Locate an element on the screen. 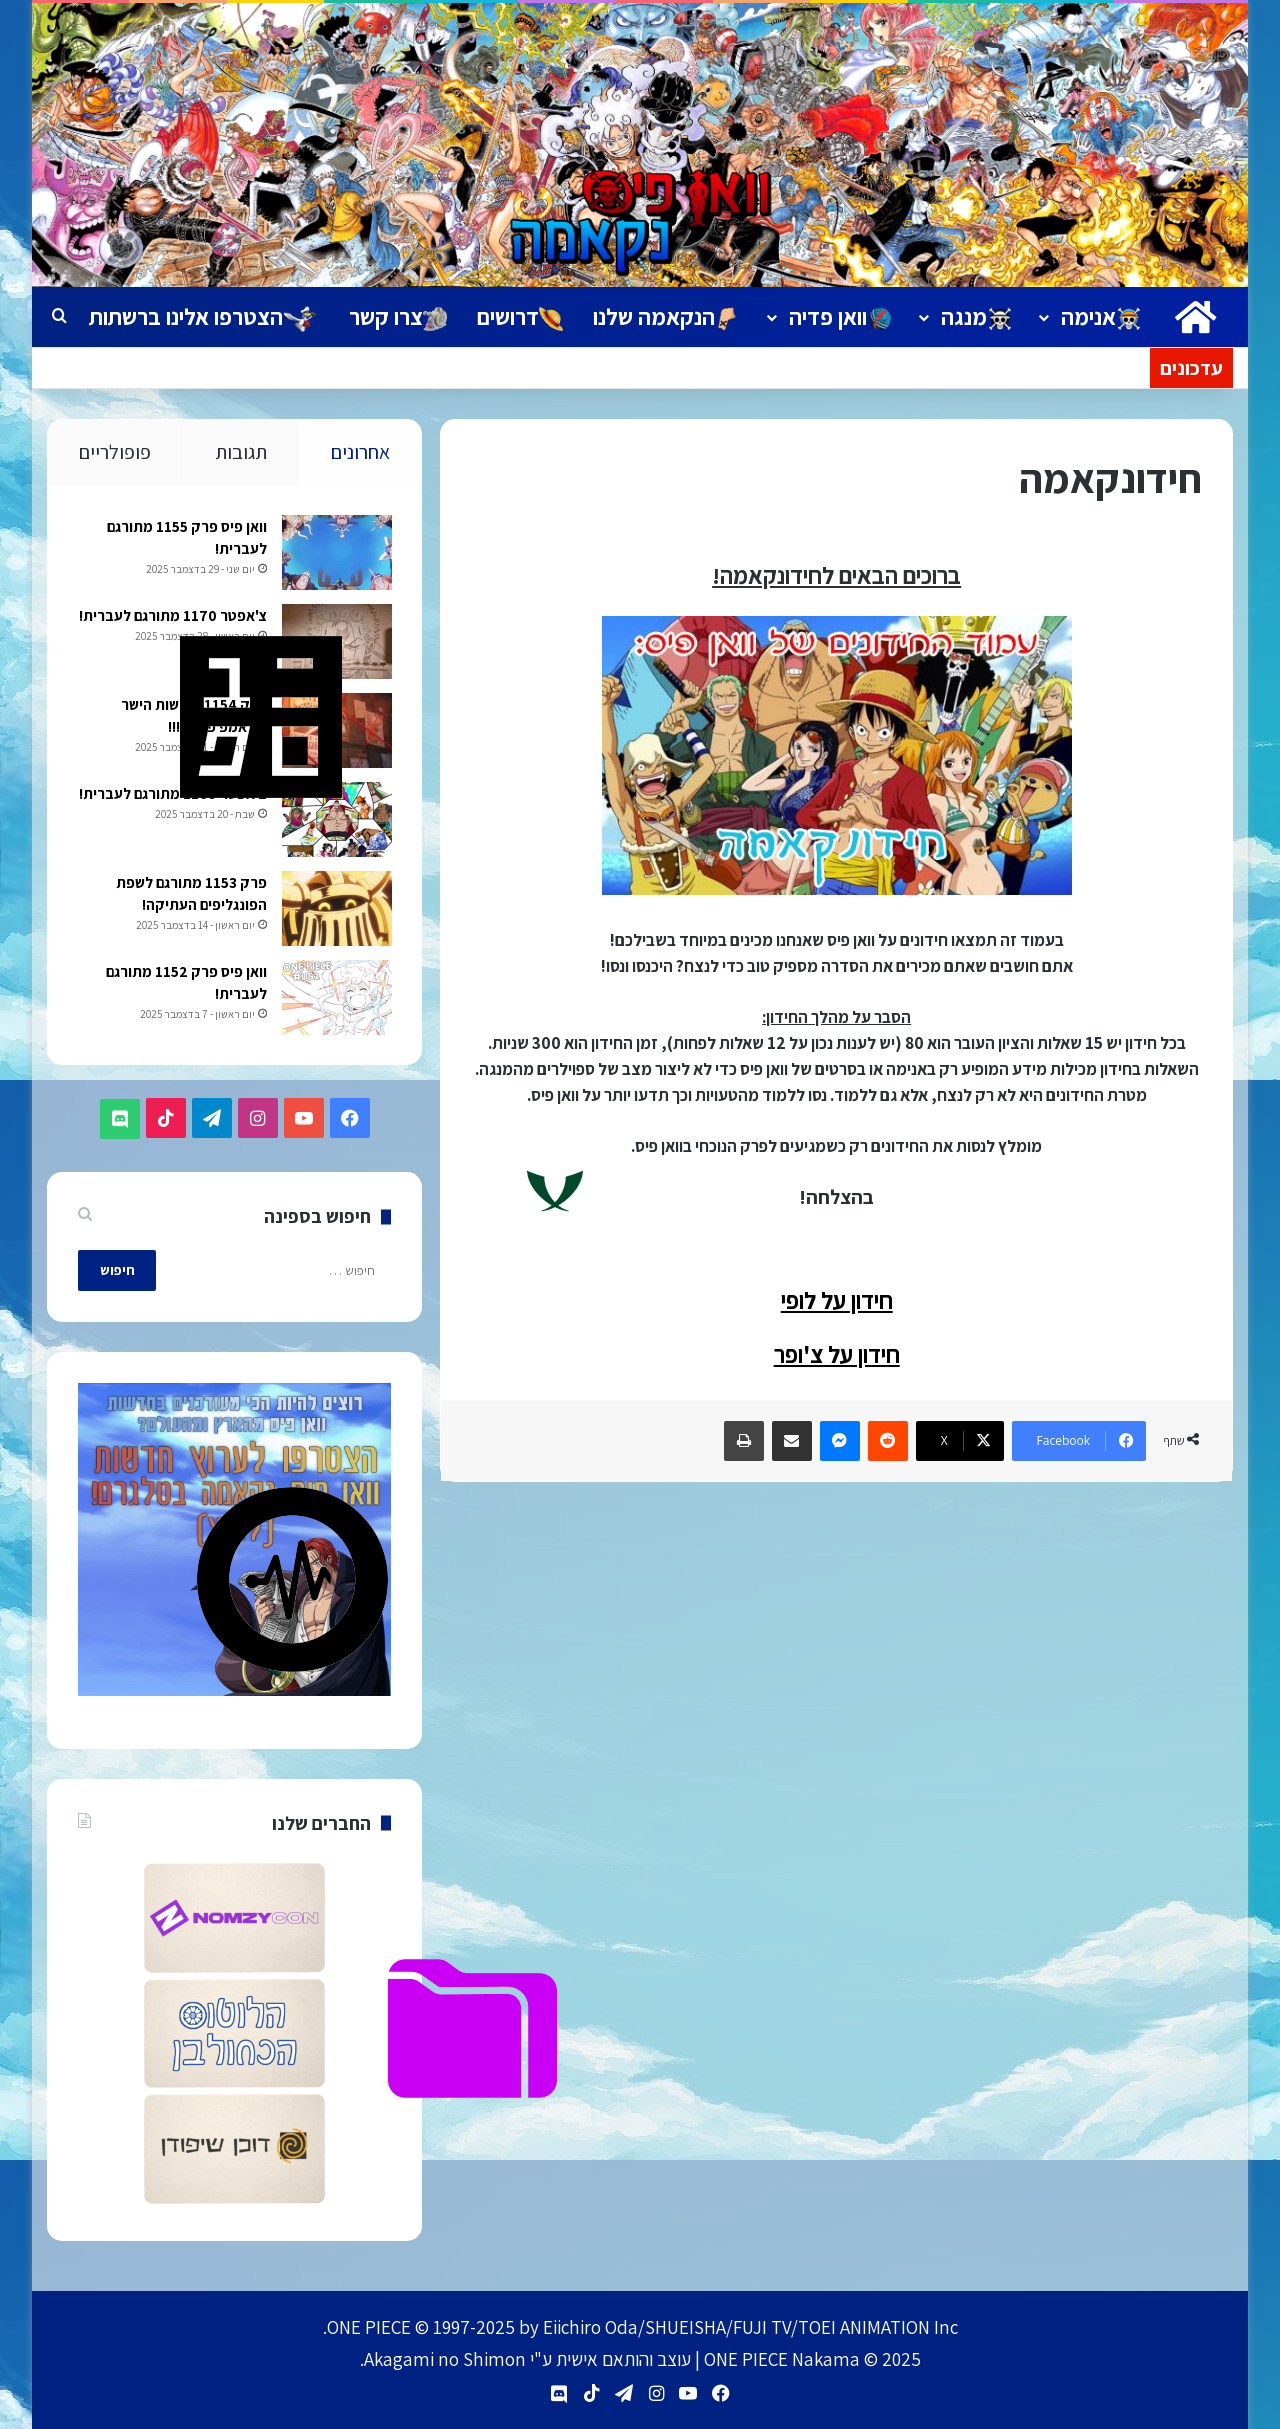  xmpp messaging protocol logo is located at coordinates (555, 1191).